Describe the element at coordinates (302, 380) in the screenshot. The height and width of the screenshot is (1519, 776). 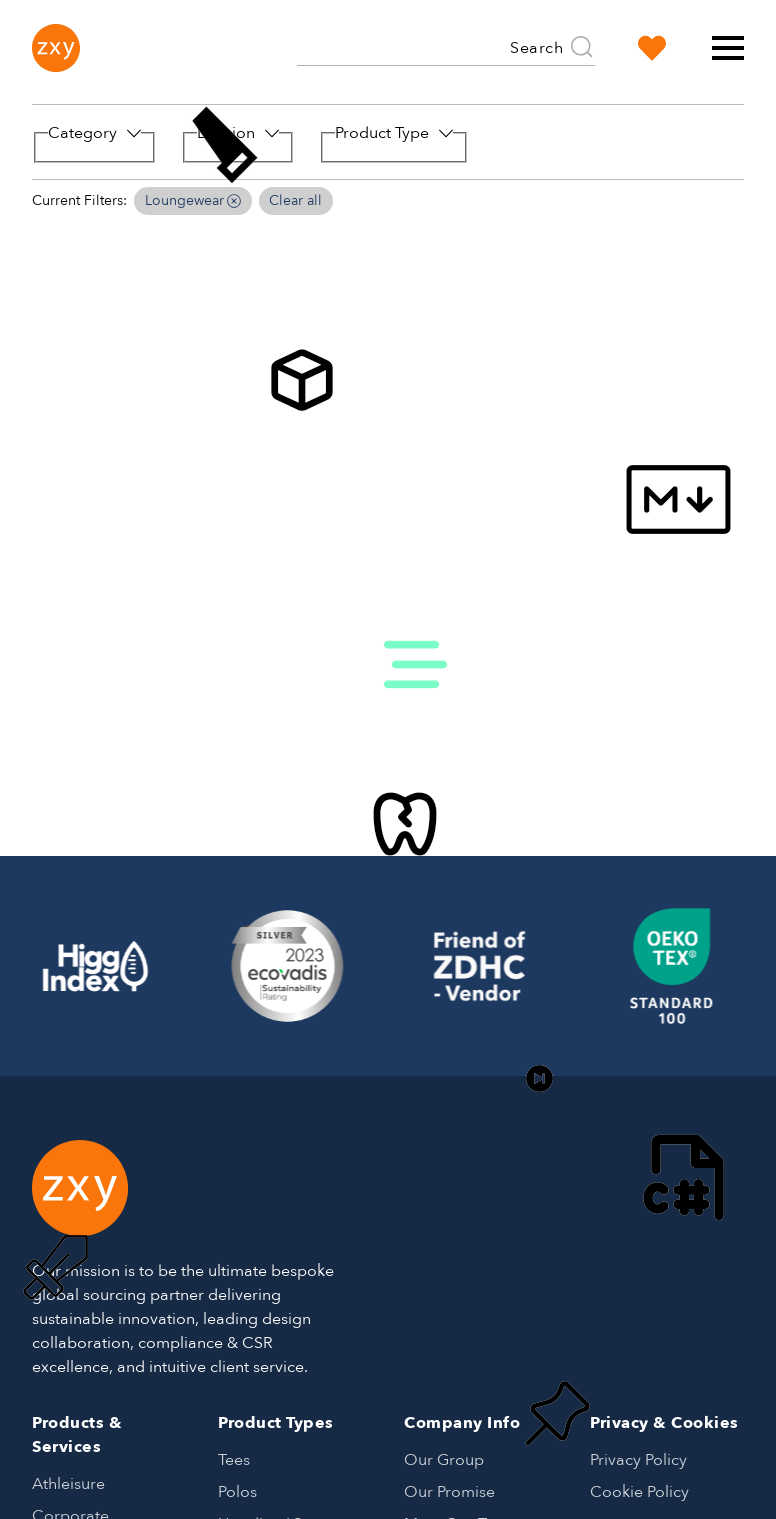
I see `view 3D model or object` at that location.